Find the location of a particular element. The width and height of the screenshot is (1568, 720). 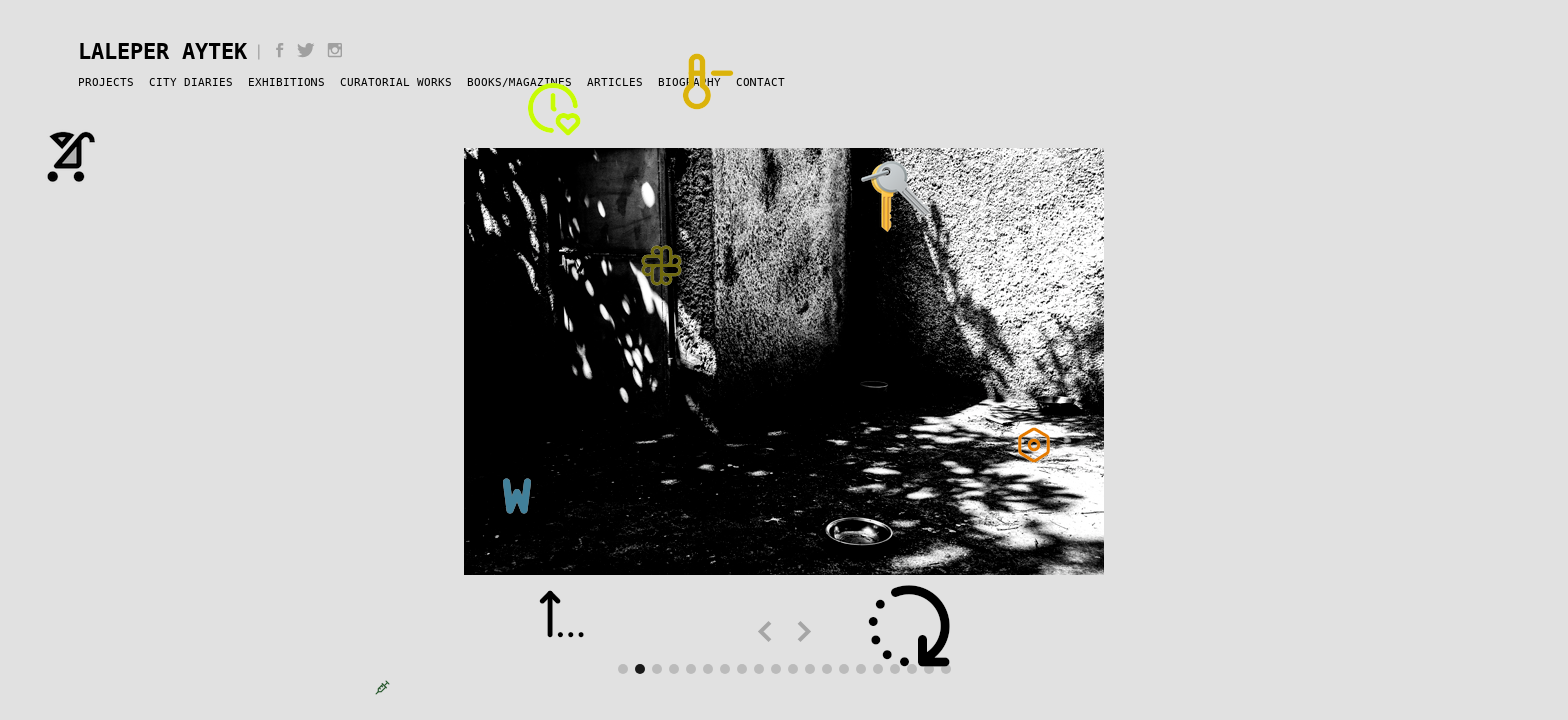

decrease temperature setting is located at coordinates (702, 81).